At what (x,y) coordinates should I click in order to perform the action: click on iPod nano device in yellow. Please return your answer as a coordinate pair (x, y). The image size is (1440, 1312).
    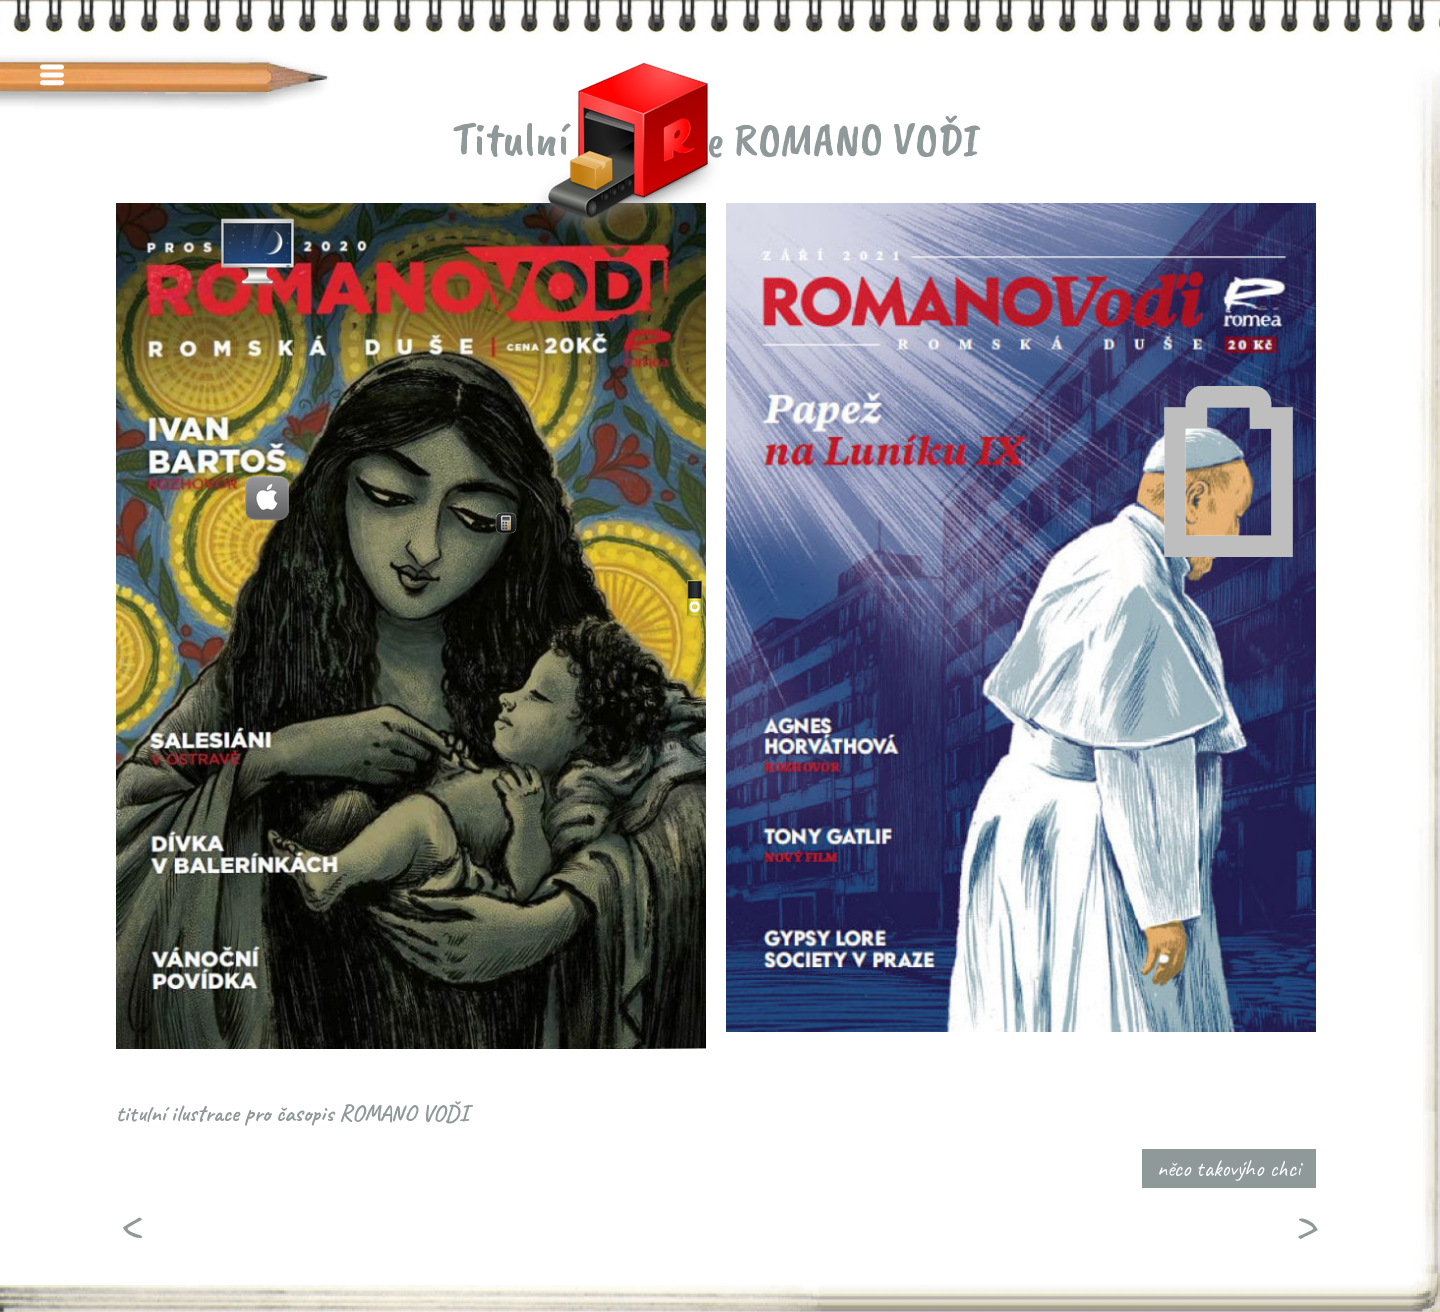
    Looking at the image, I should click on (694, 598).